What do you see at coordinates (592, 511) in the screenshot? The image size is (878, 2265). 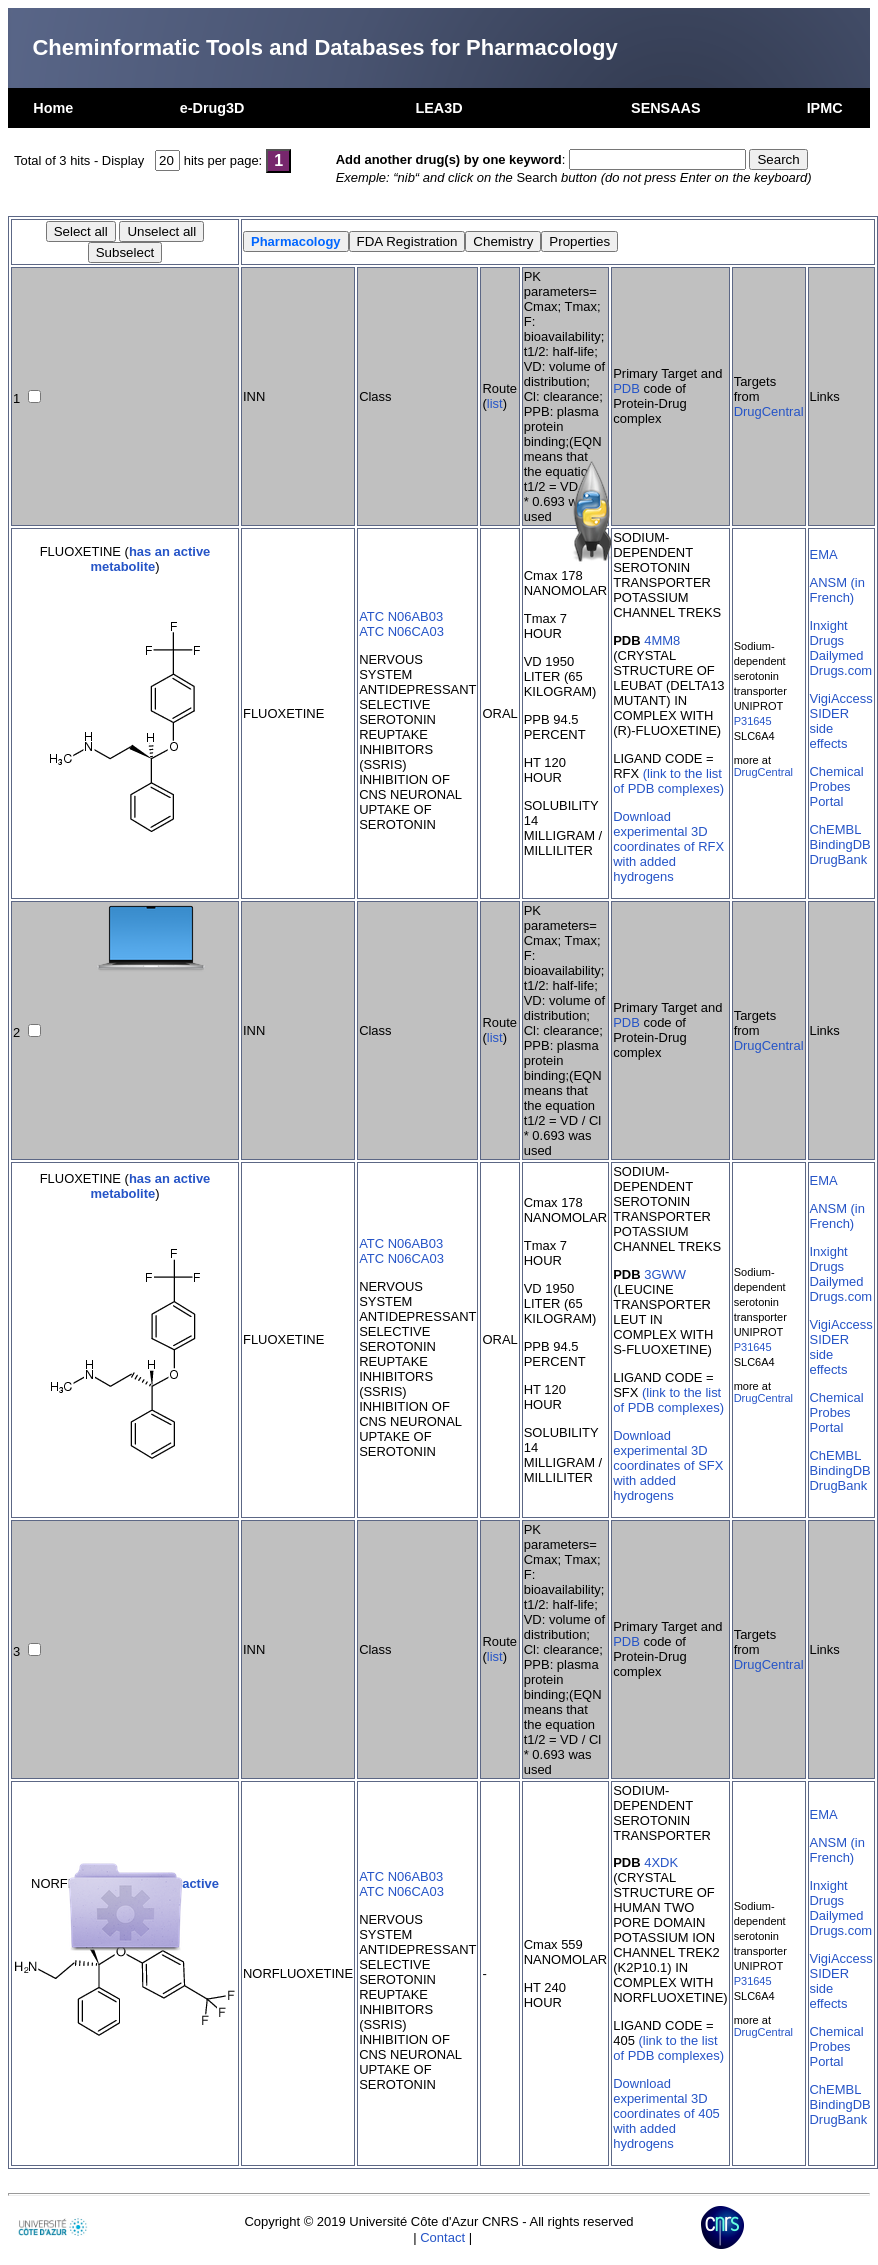 I see `launch python interpreter application` at bounding box center [592, 511].